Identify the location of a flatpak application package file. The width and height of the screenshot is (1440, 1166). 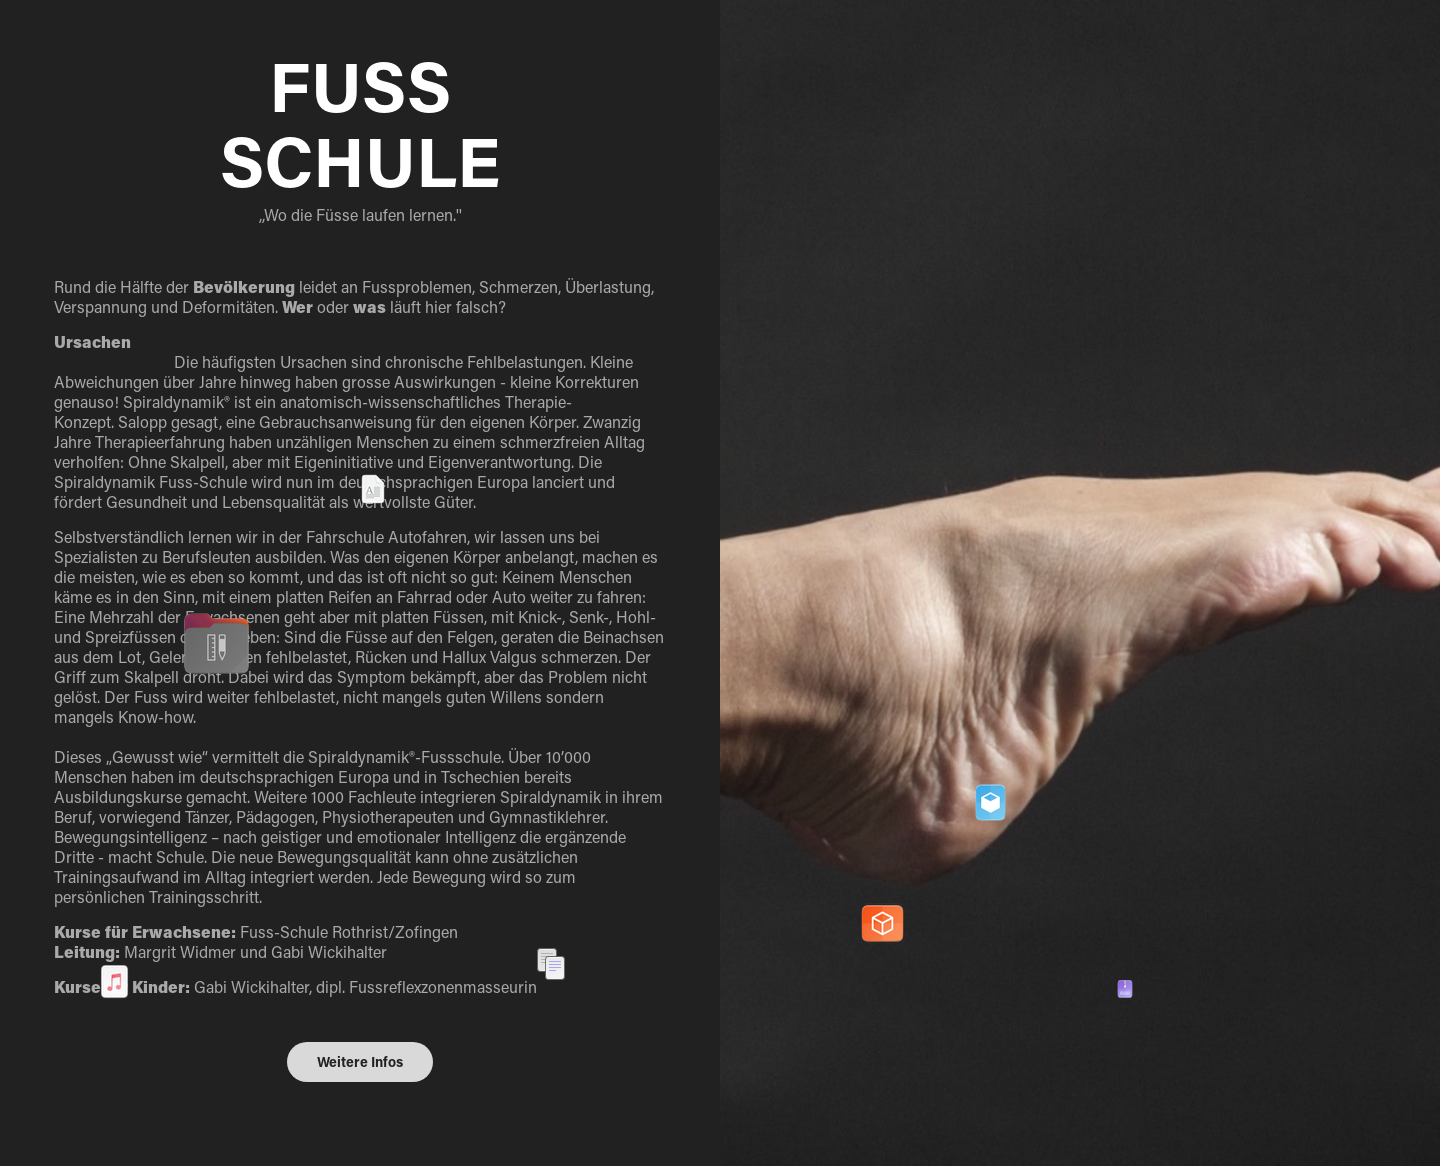
(990, 802).